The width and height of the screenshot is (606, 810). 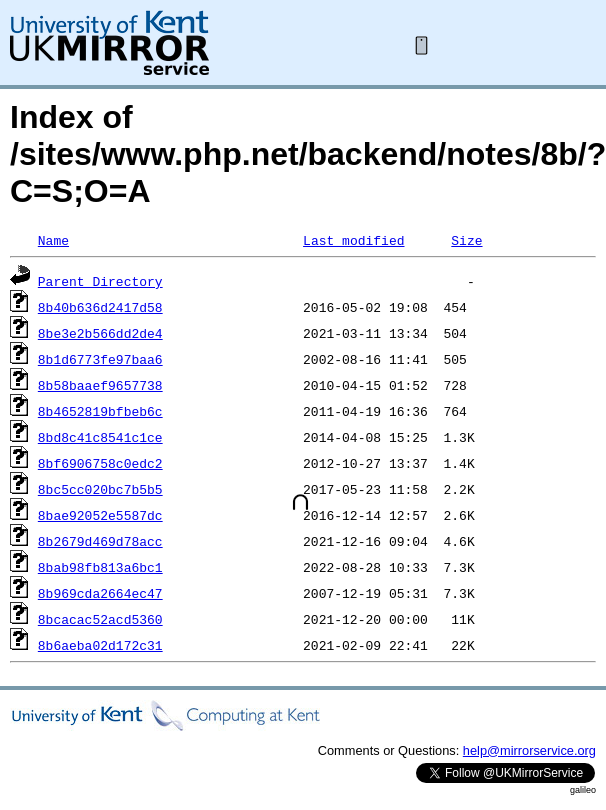 What do you see at coordinates (421, 45) in the screenshot?
I see `access device camera settings` at bounding box center [421, 45].